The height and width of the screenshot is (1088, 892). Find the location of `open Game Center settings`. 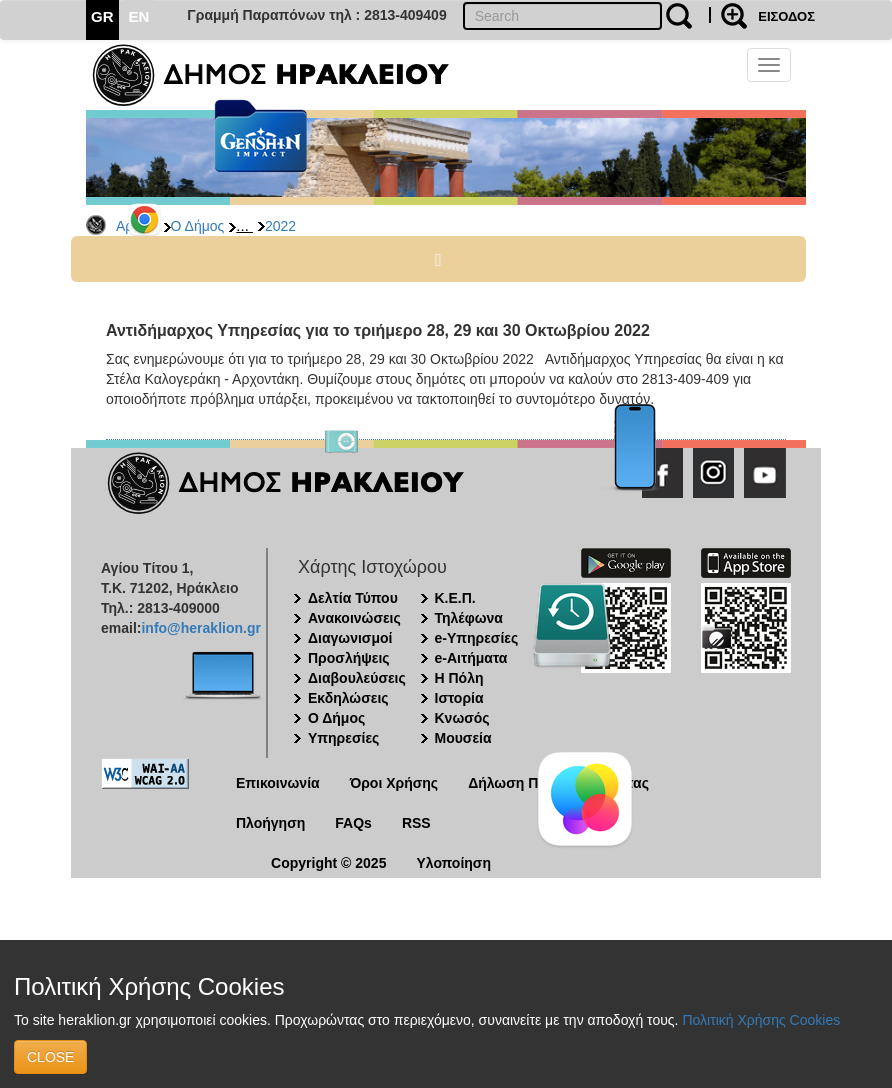

open Game Center settings is located at coordinates (585, 799).